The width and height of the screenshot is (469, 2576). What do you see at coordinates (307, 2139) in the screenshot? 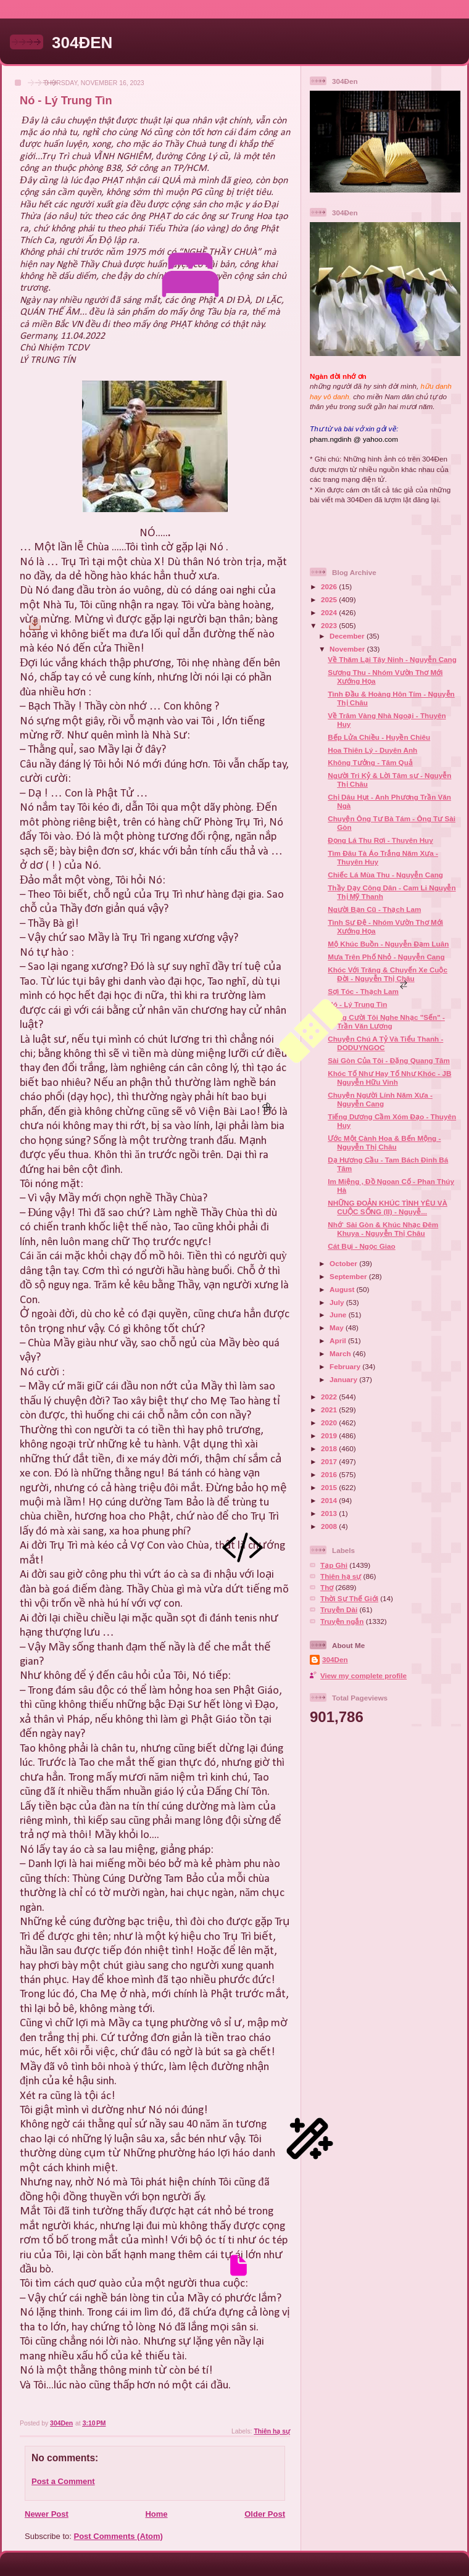
I see `apply auto-enhance or smart adjustments` at bounding box center [307, 2139].